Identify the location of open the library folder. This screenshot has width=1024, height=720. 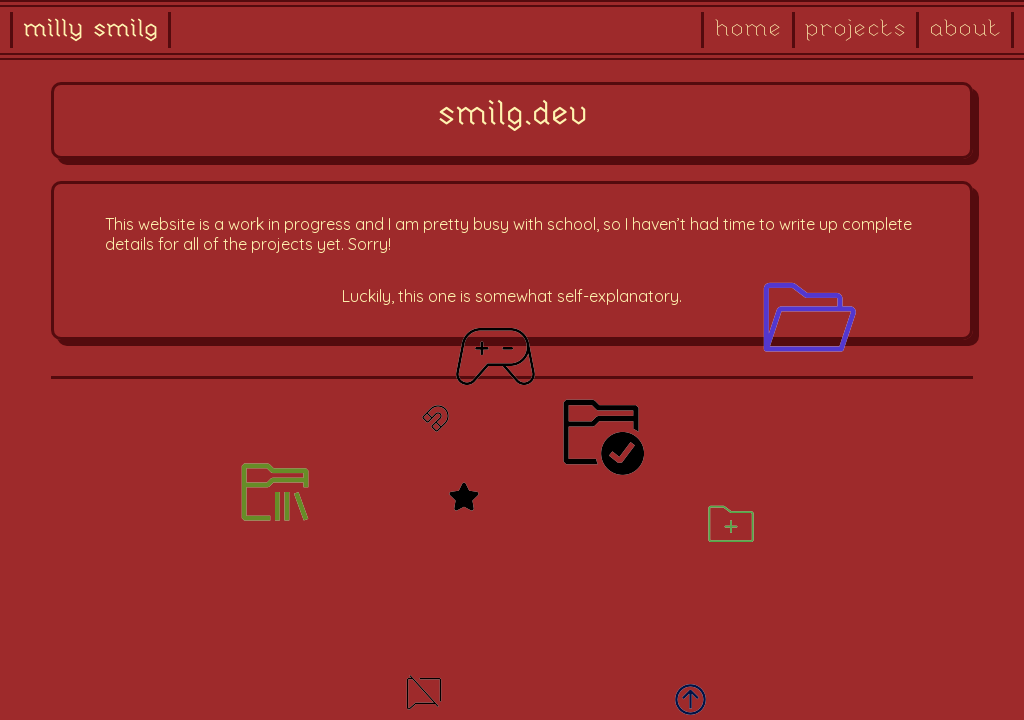
(275, 492).